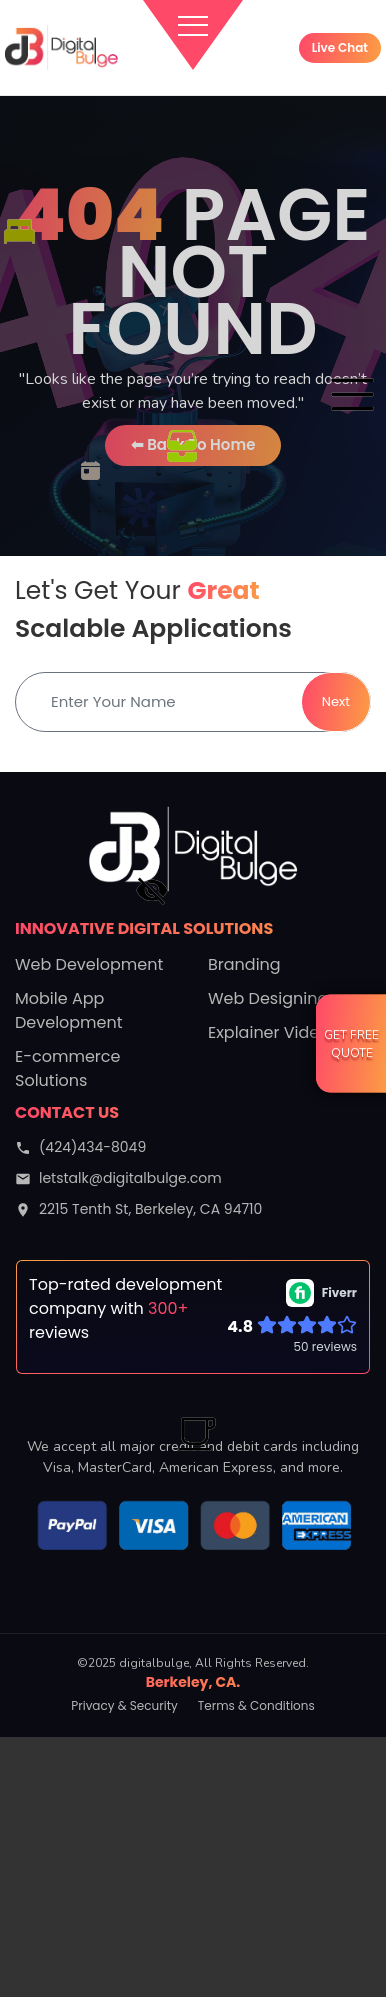 This screenshot has height=1997, width=386. What do you see at coordinates (197, 1435) in the screenshot?
I see `find nearby coffee shops or cafes` at bounding box center [197, 1435].